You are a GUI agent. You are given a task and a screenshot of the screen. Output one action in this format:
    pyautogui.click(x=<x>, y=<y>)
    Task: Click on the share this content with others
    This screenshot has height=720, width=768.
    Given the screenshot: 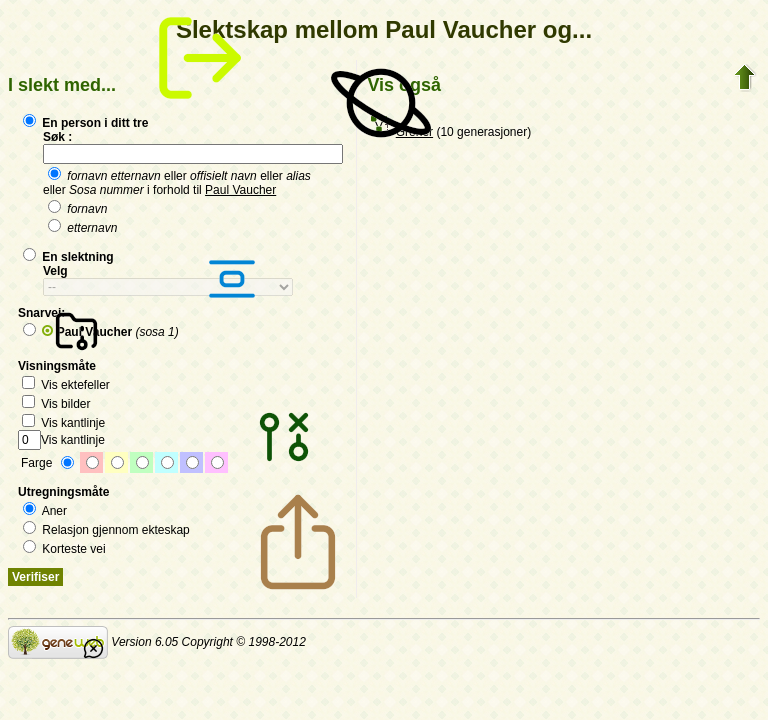 What is the action you would take?
    pyautogui.click(x=298, y=542)
    